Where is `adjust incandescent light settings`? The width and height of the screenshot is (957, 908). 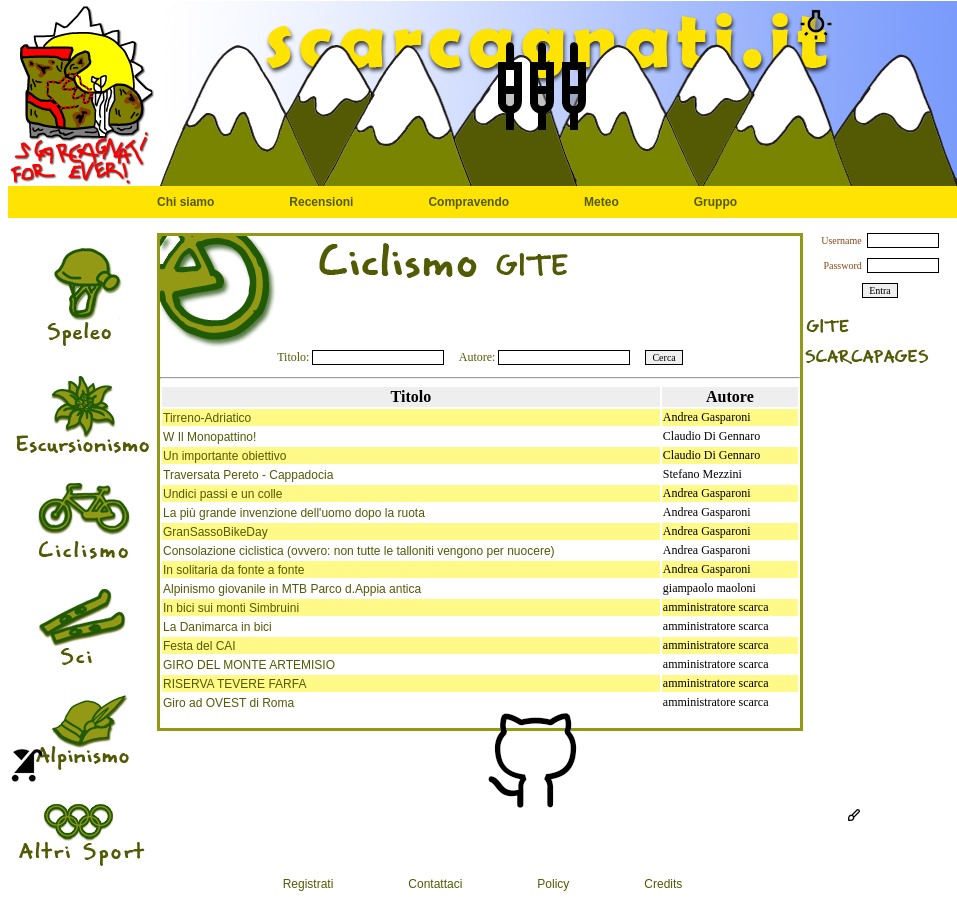 adjust incandescent light settings is located at coordinates (816, 24).